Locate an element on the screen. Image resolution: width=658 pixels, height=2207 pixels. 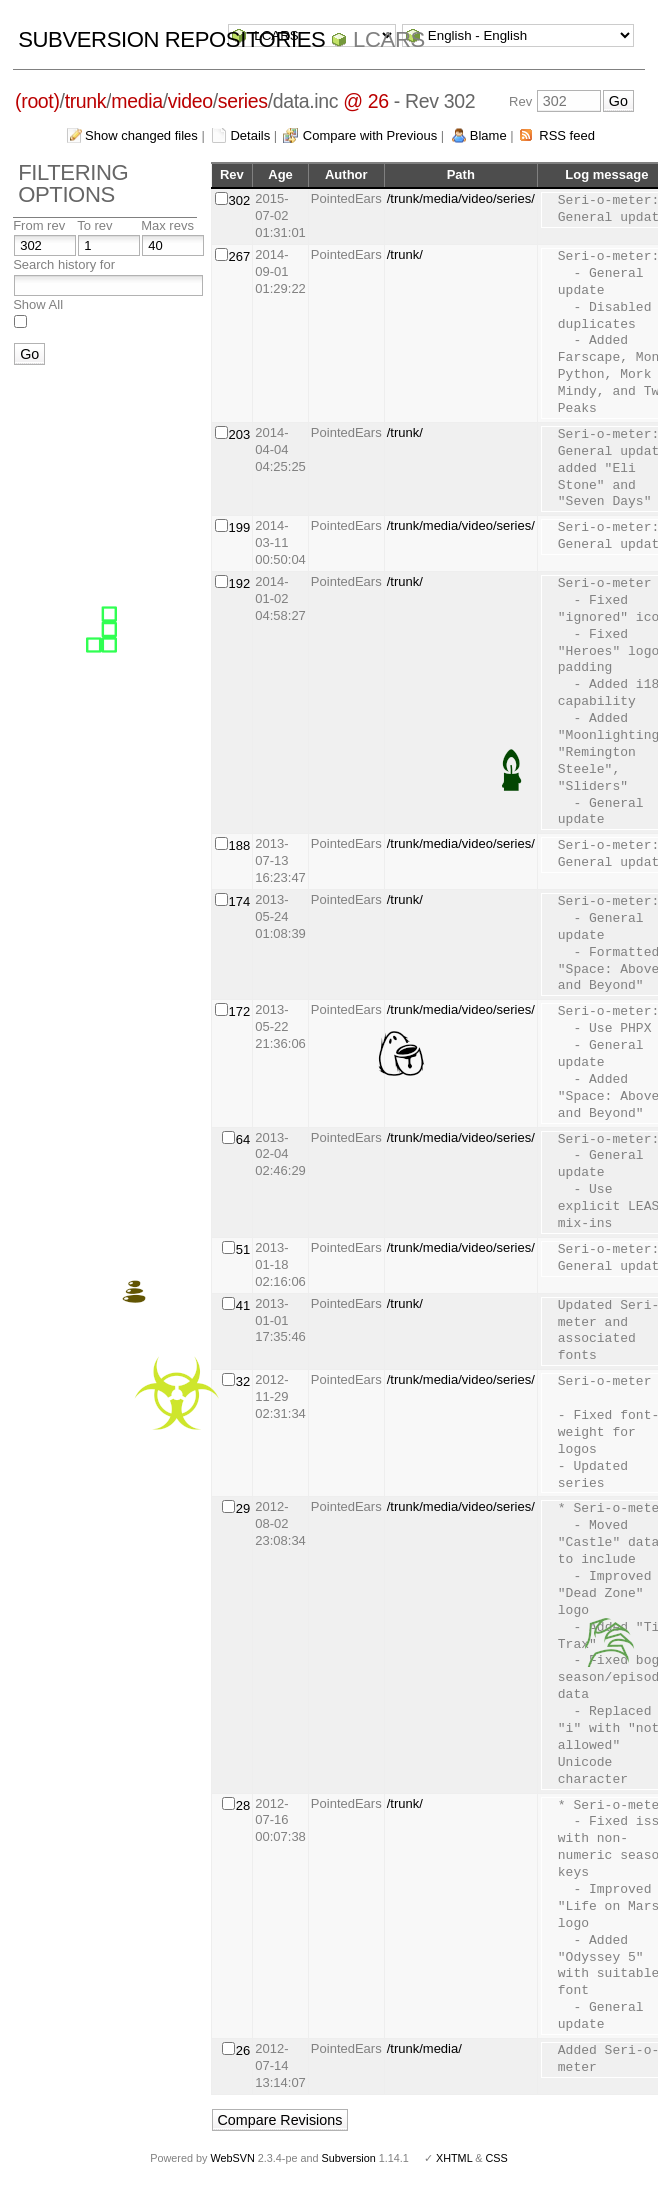
toggle ambient or night mode lighting is located at coordinates (511, 770).